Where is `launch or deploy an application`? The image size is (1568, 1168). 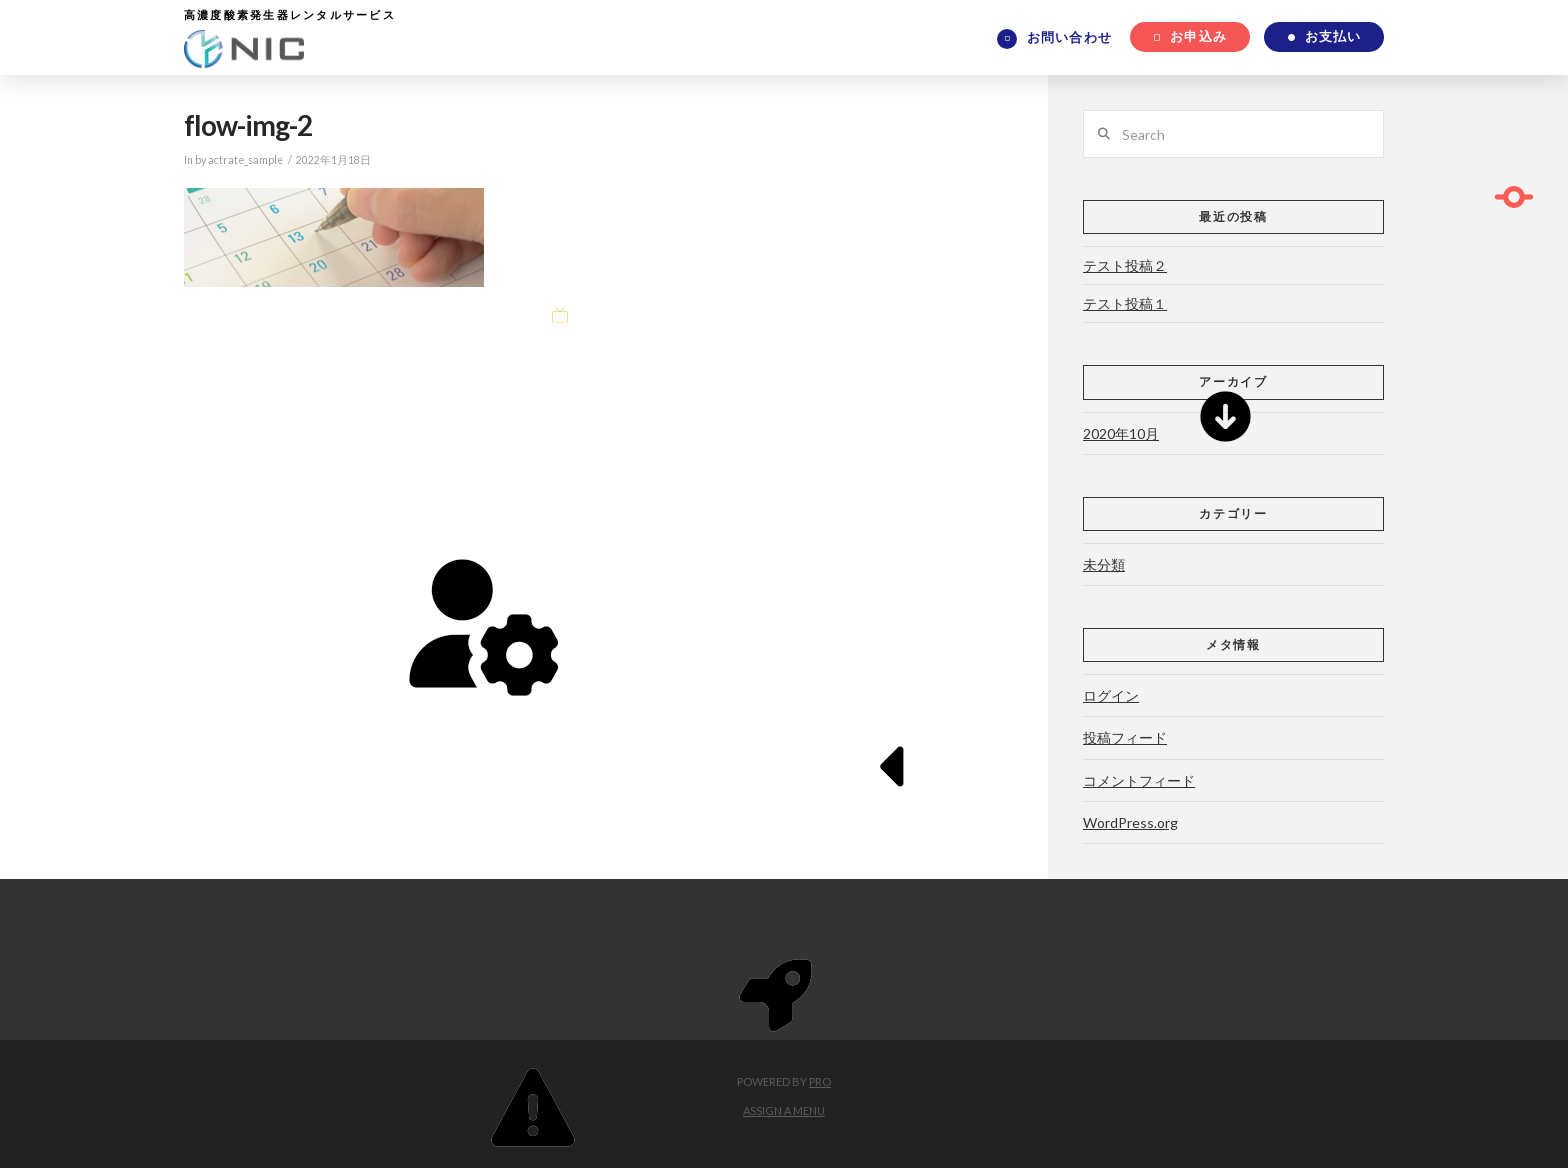 launch or deploy an application is located at coordinates (778, 992).